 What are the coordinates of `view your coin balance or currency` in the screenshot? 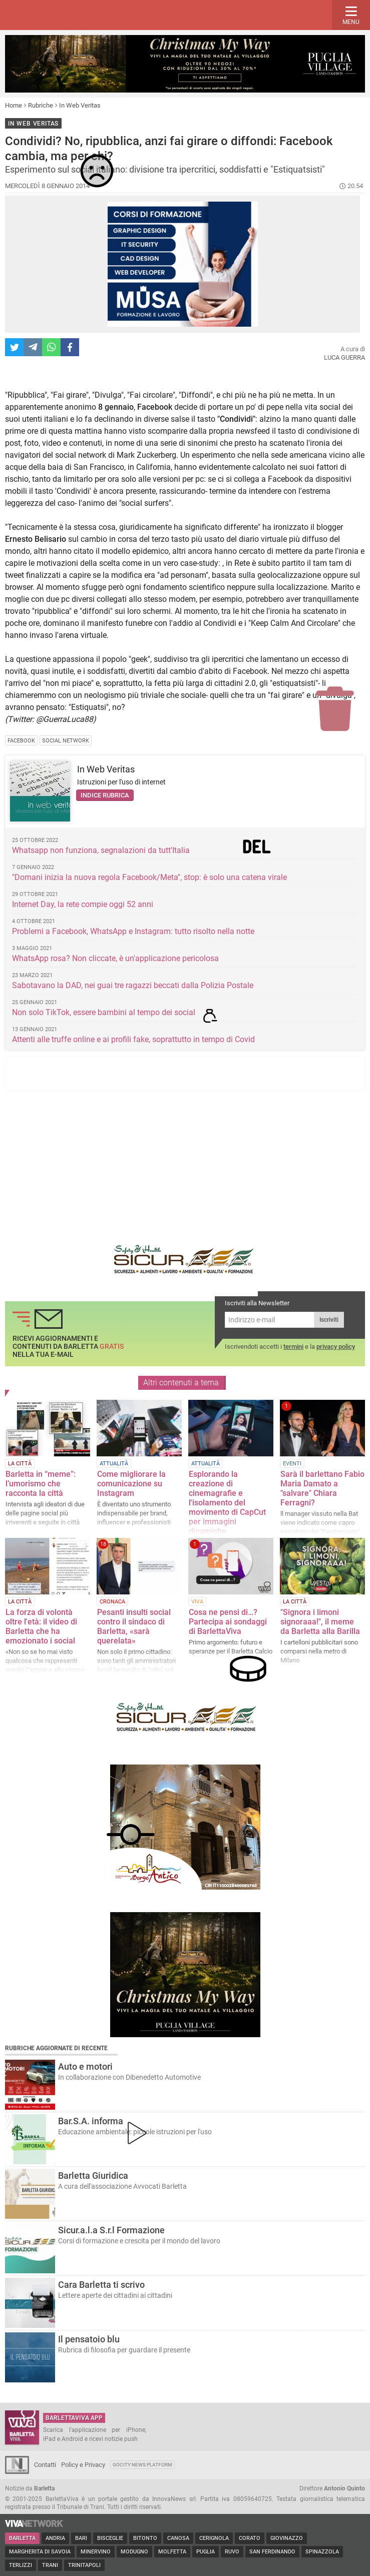 It's located at (248, 1668).